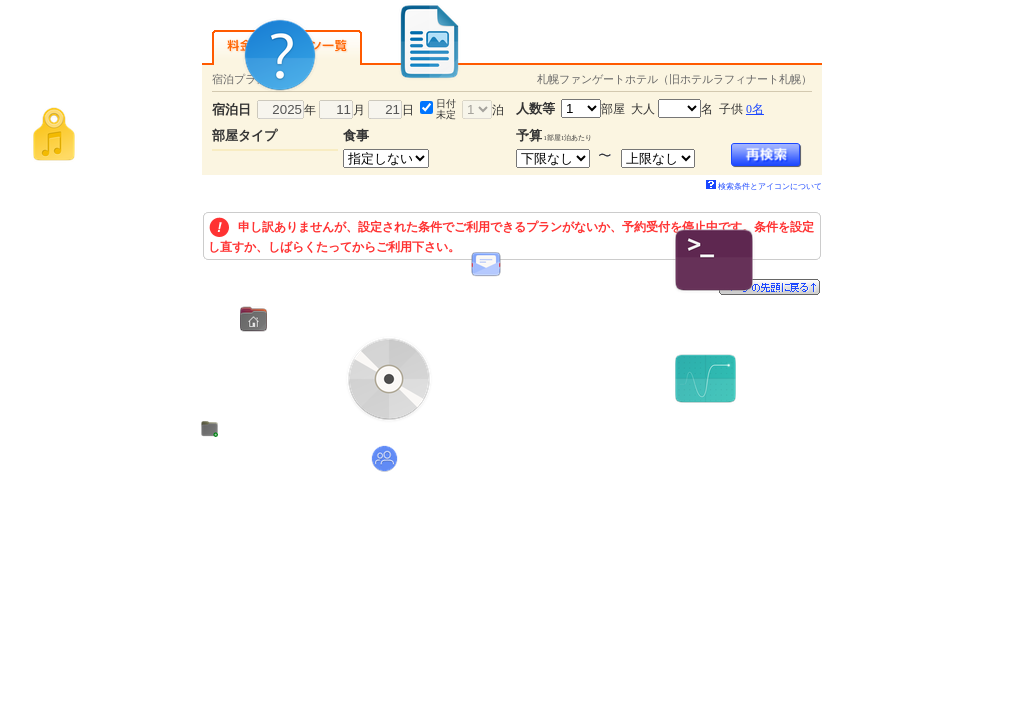 This screenshot has width=1024, height=720. Describe the element at coordinates (486, 264) in the screenshot. I see `open the mail app` at that location.